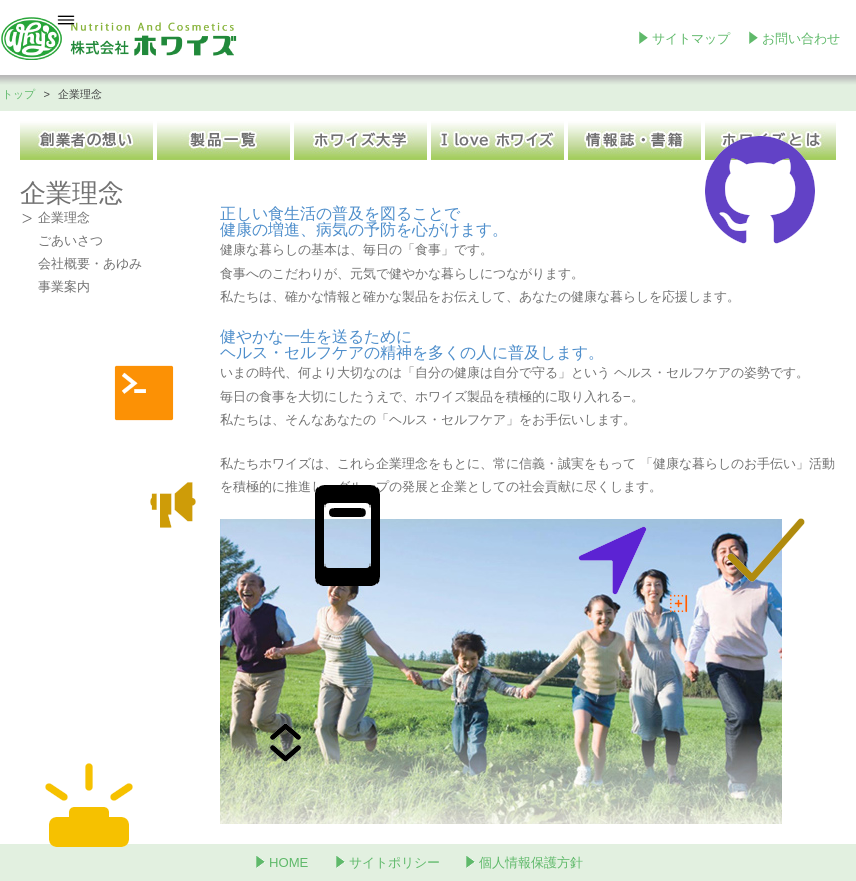 Image resolution: width=856 pixels, height=881 pixels. I want to click on indicates active land mine or explosive hazard, so click(89, 807).